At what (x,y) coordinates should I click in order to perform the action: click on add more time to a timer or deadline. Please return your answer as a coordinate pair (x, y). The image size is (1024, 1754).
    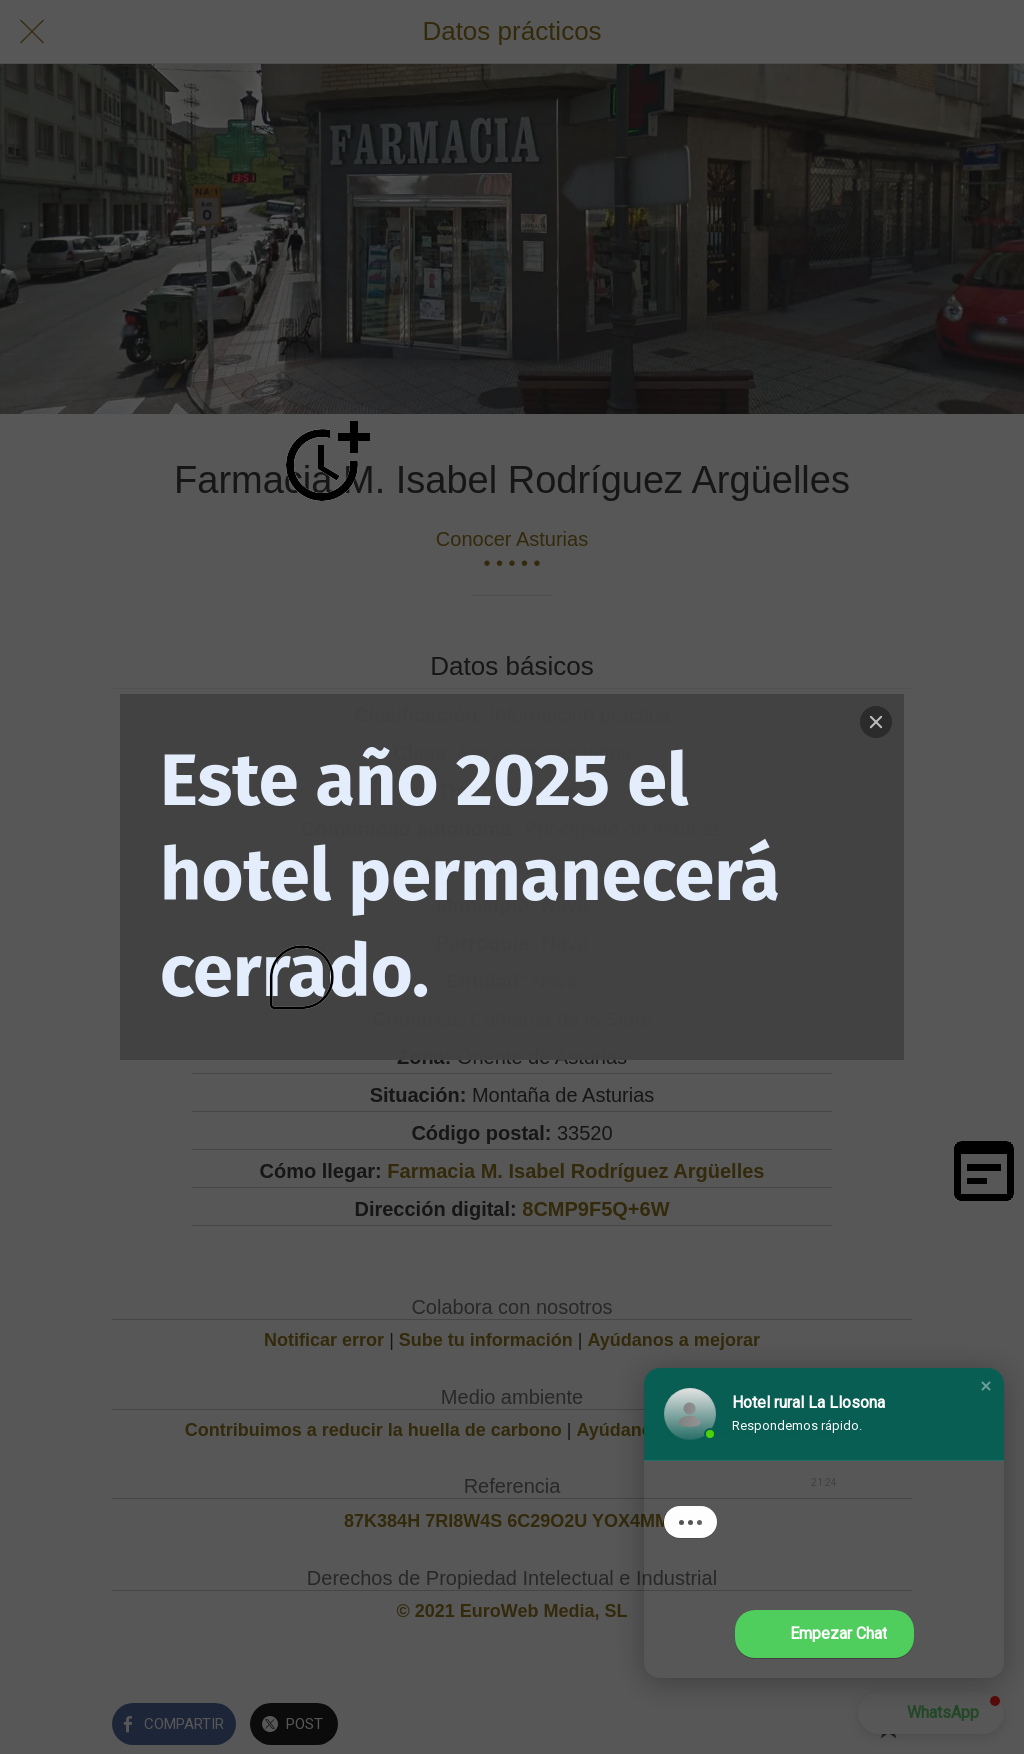
    Looking at the image, I should click on (326, 461).